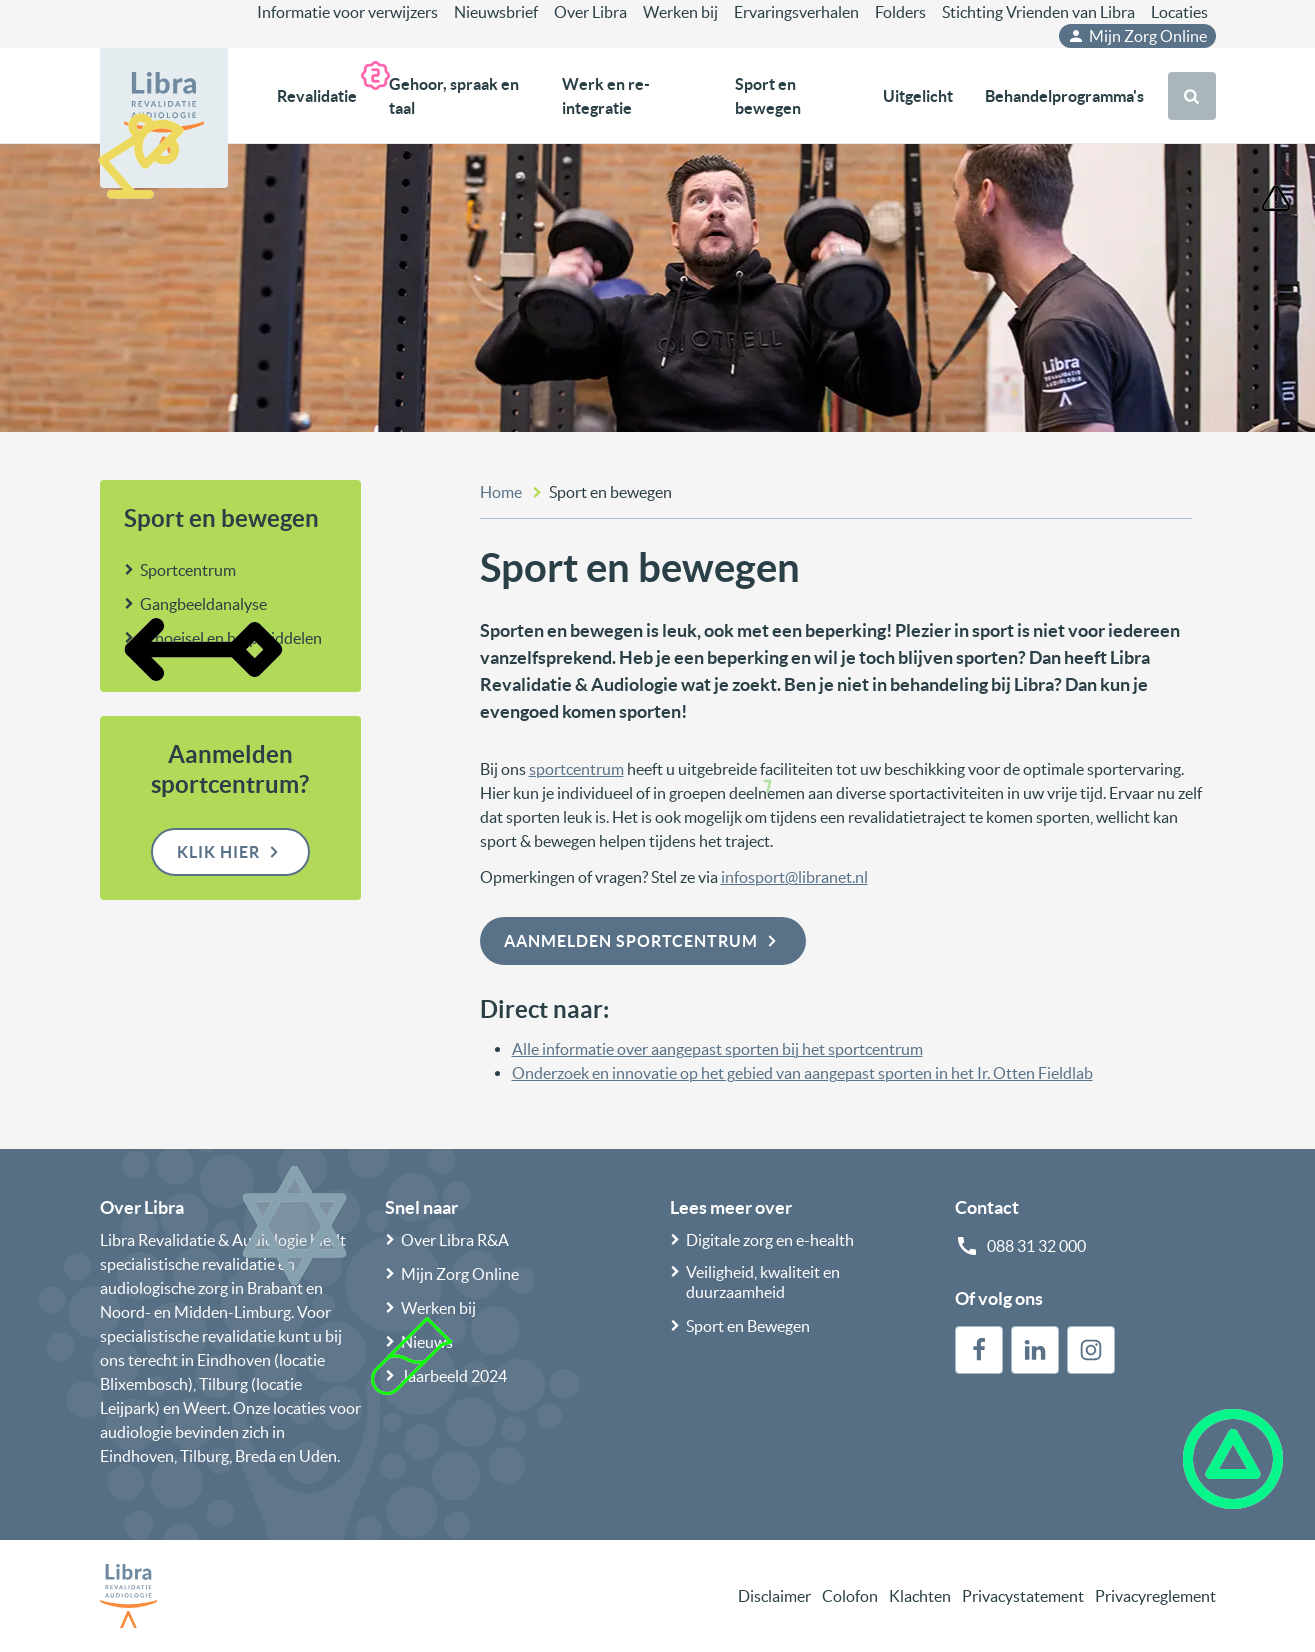 Image resolution: width=1315 pixels, height=1652 pixels. What do you see at coordinates (203, 649) in the screenshot?
I see `navigate back to previous step` at bounding box center [203, 649].